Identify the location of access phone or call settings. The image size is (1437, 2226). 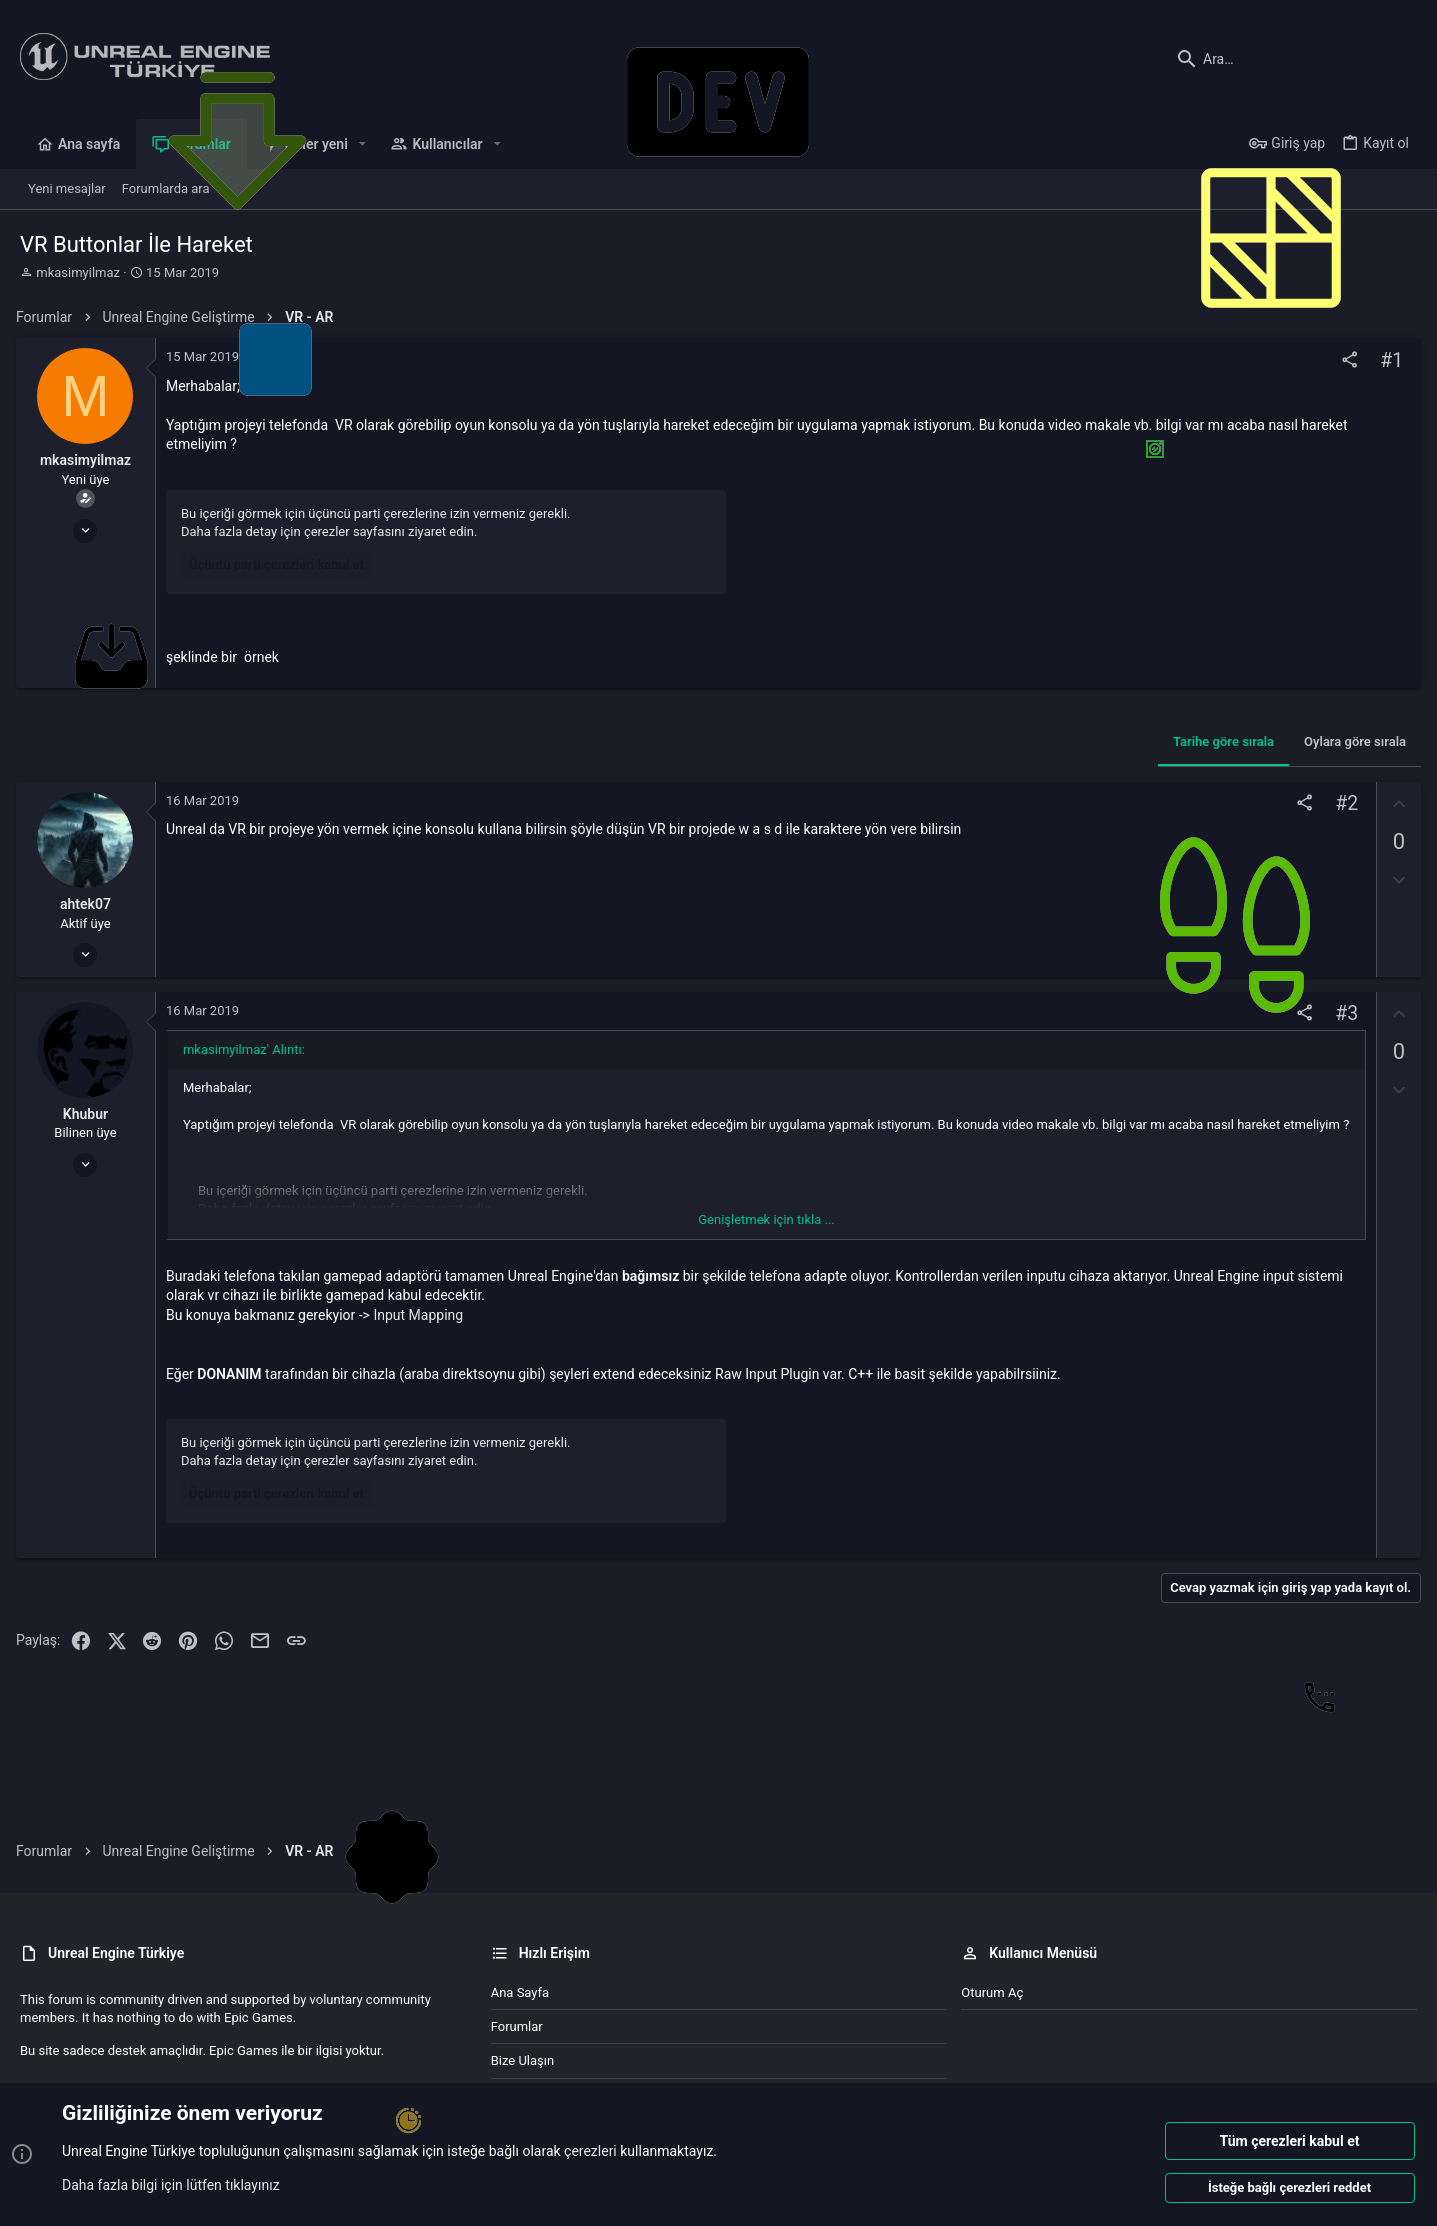
(1319, 1697).